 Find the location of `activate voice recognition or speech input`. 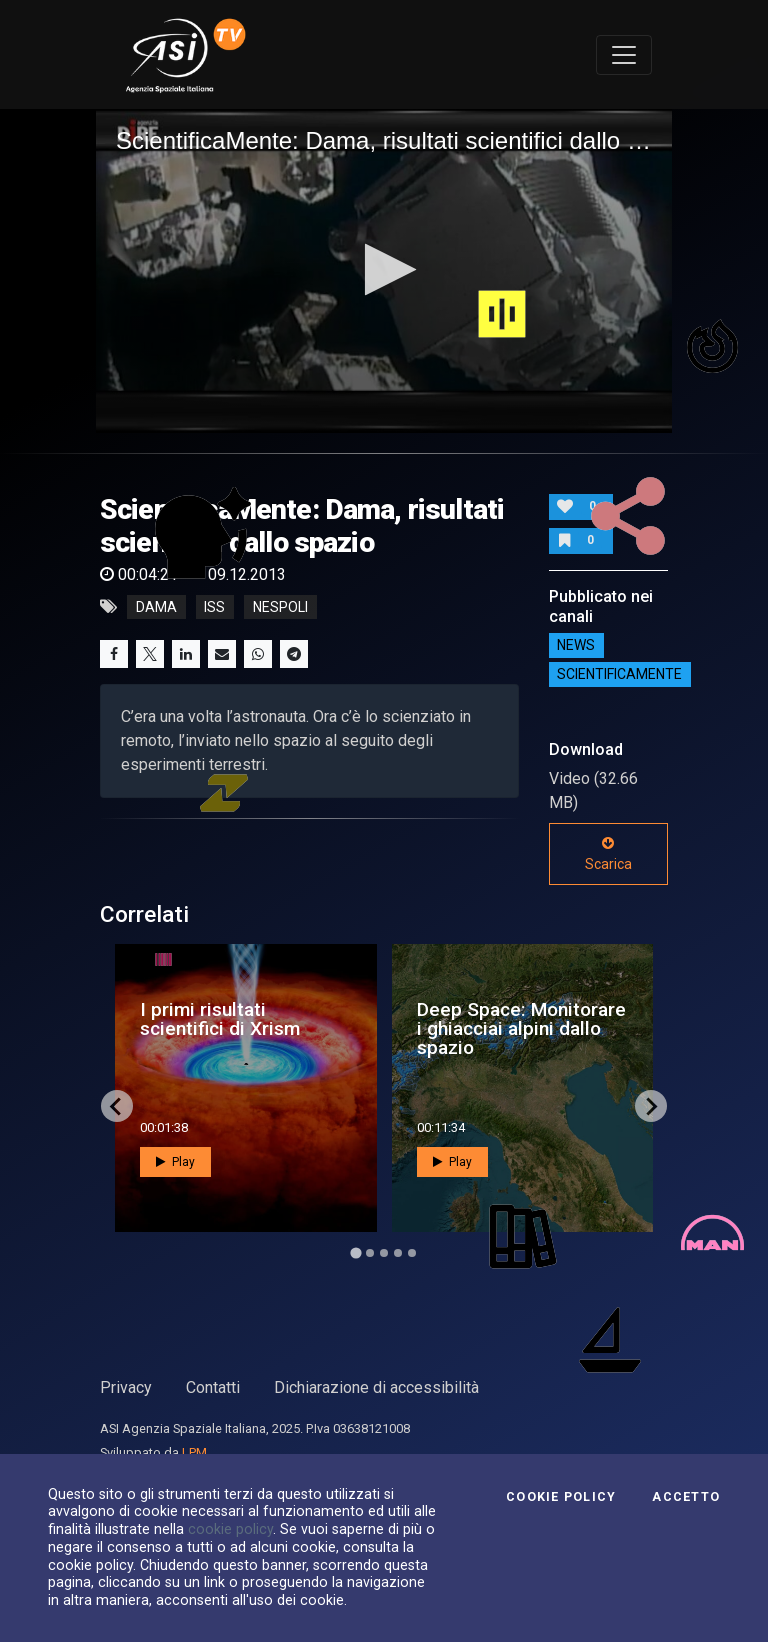

activate voice recognition or speech input is located at coordinates (502, 314).